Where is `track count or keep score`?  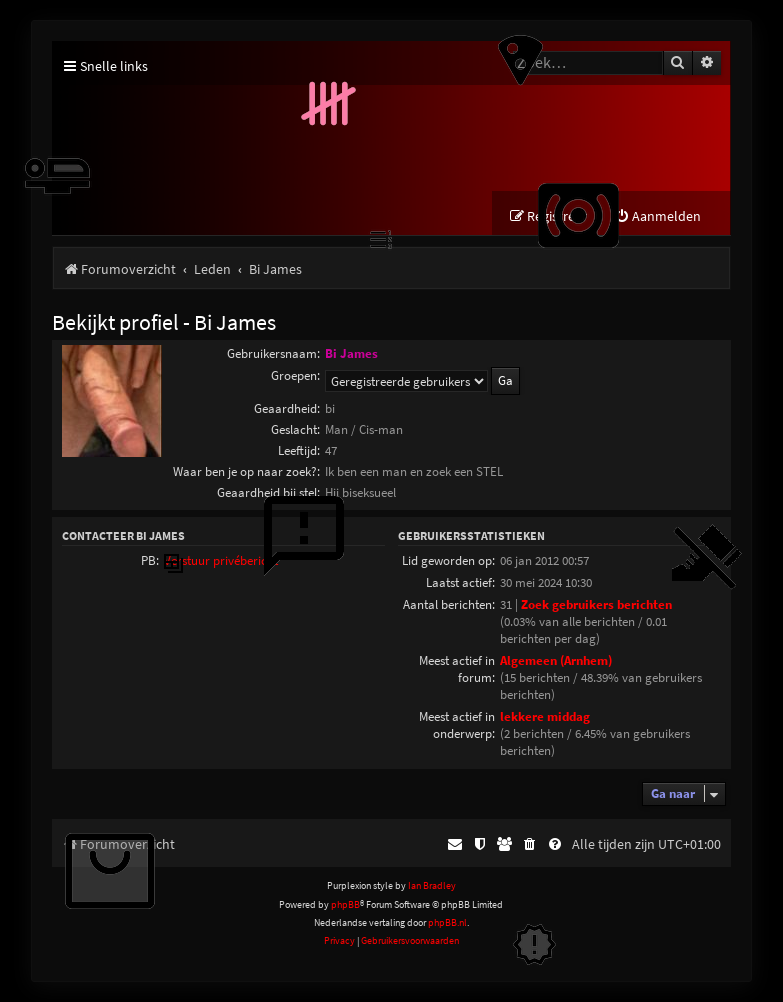
track count or keep score is located at coordinates (328, 103).